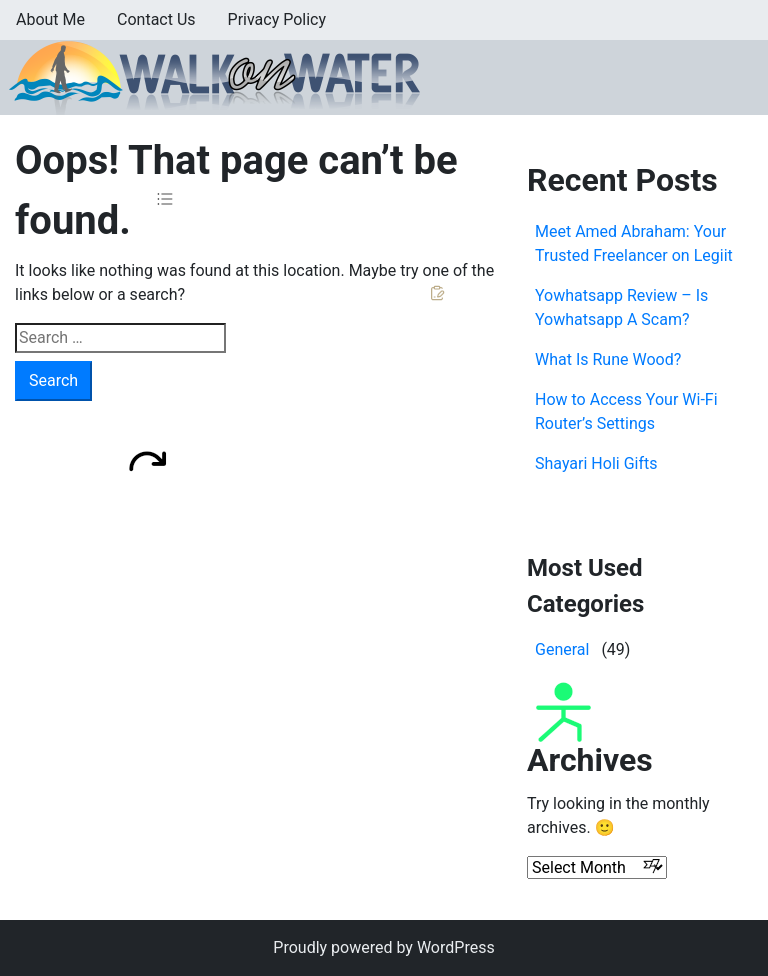 The width and height of the screenshot is (768, 976). Describe the element at coordinates (437, 293) in the screenshot. I see `edit or fill out a form` at that location.